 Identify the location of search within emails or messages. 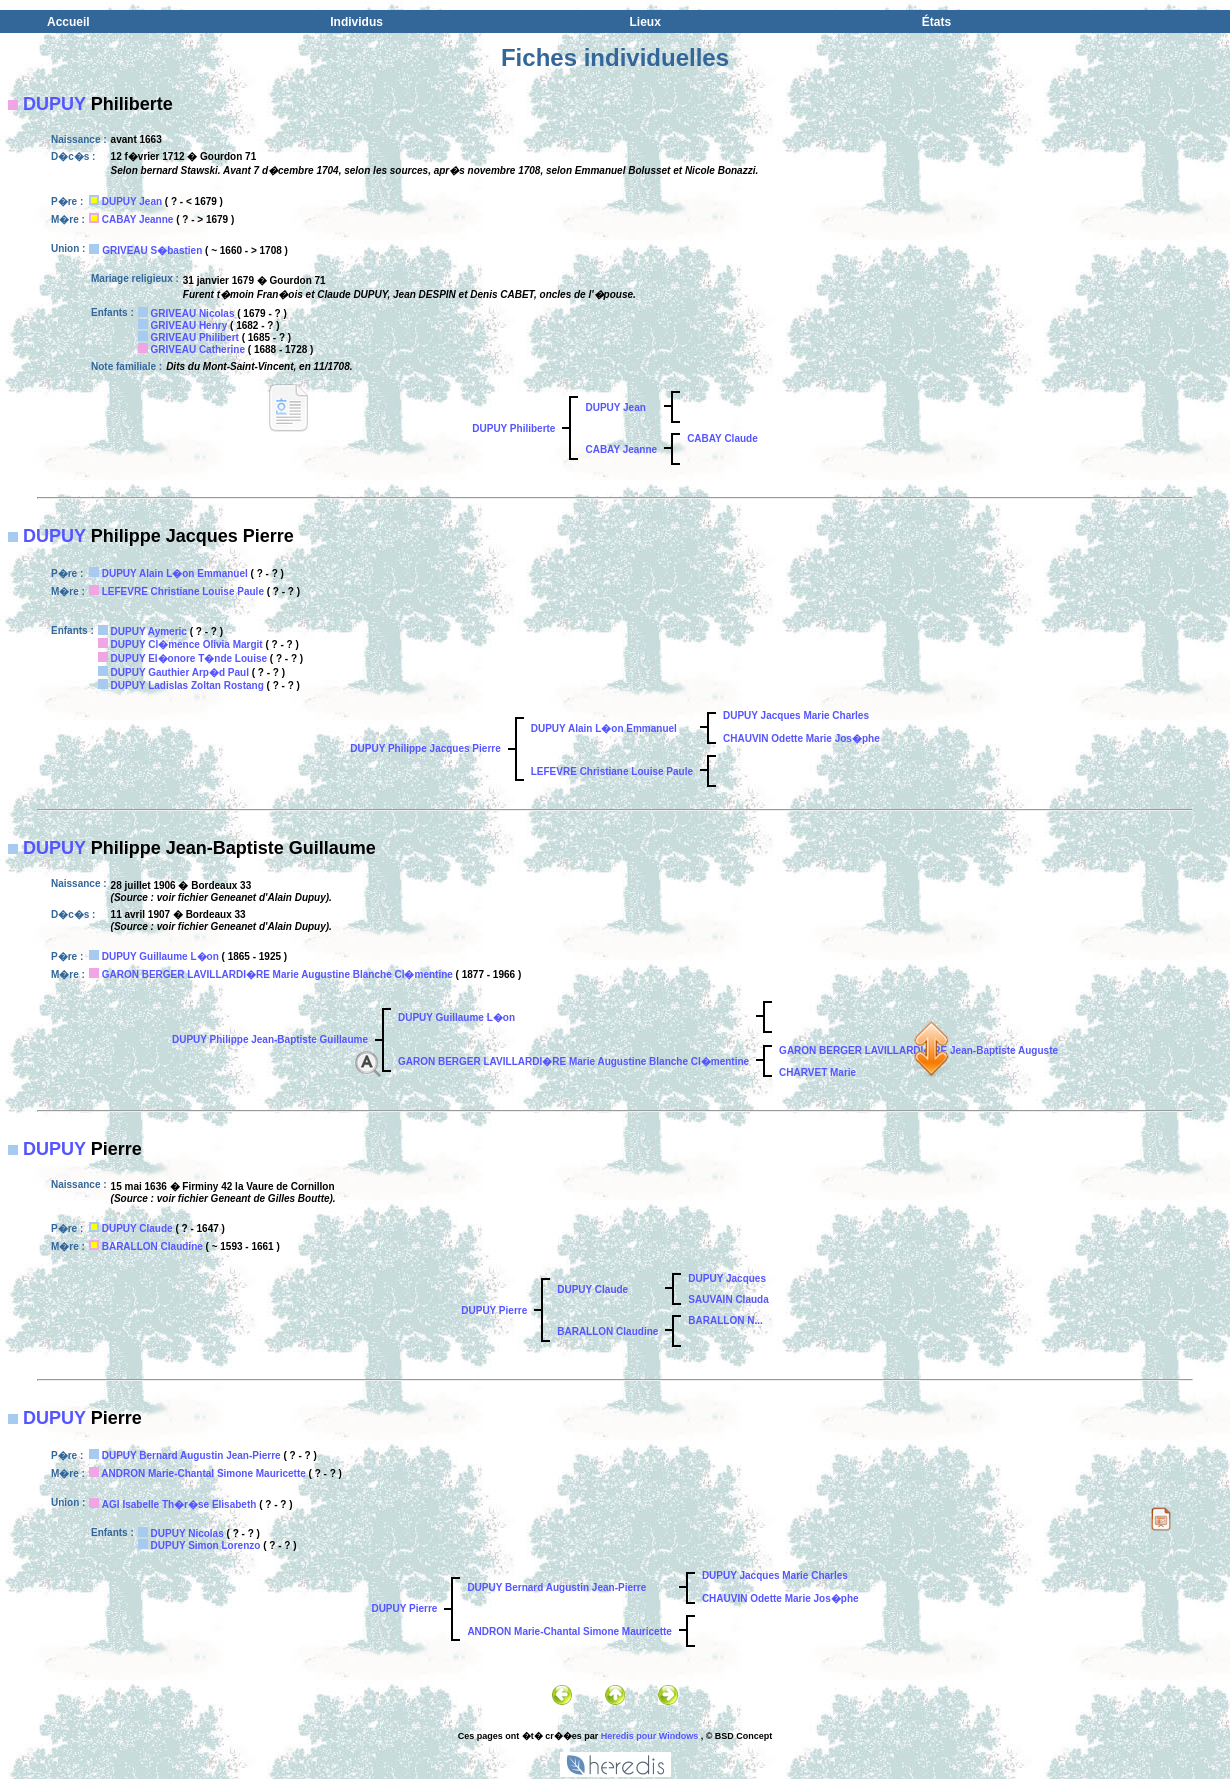
(368, 1064).